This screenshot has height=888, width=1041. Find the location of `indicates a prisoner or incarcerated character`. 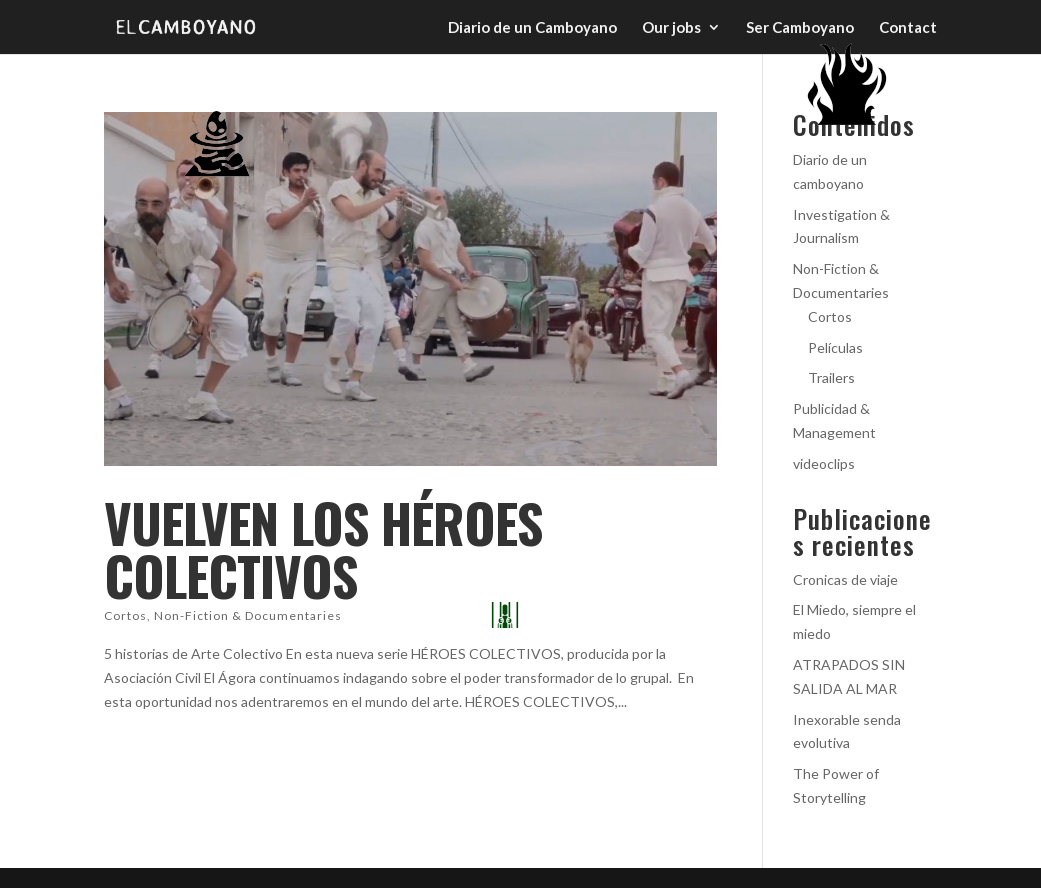

indicates a prisoner or incarcerated character is located at coordinates (505, 615).